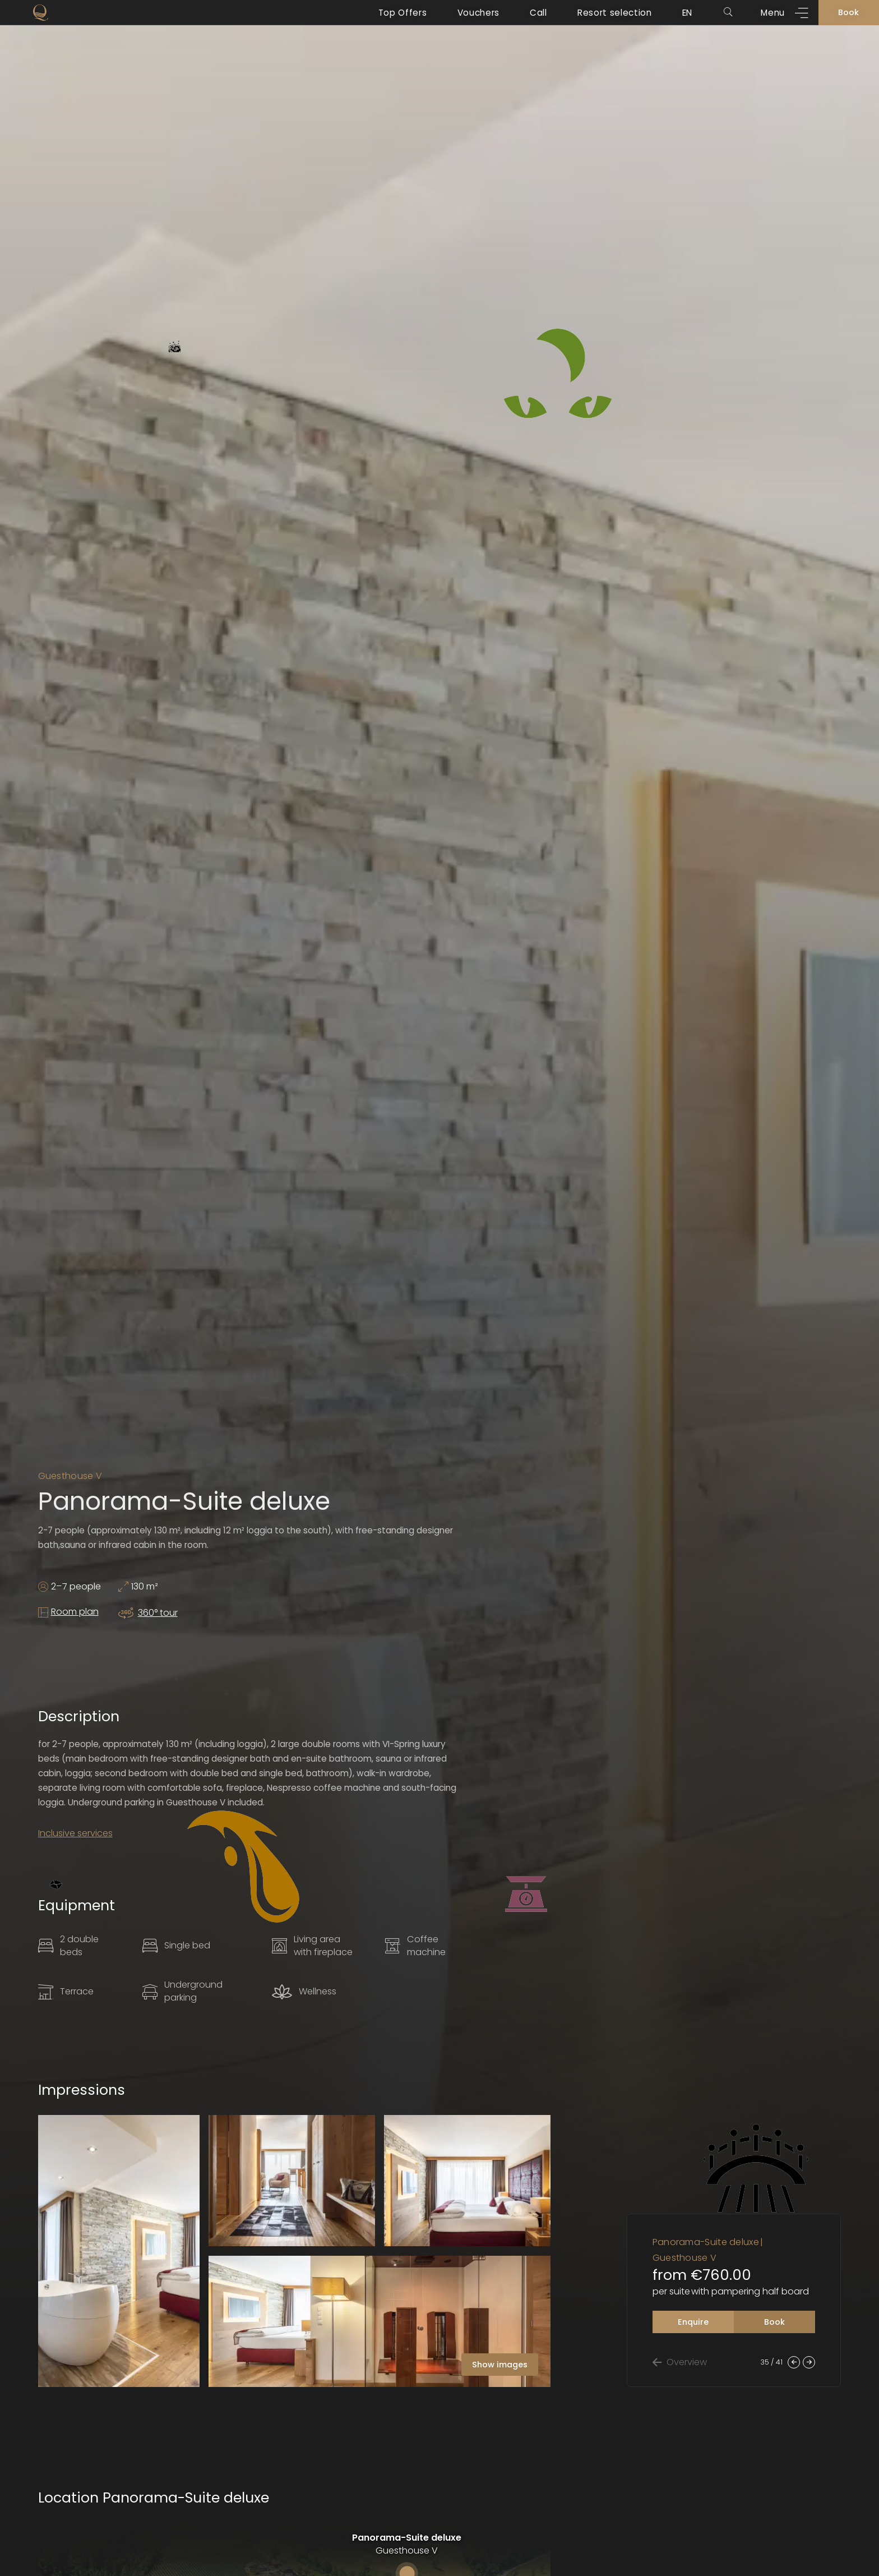  I want to click on weigh ingredients for a recipe, so click(526, 1889).